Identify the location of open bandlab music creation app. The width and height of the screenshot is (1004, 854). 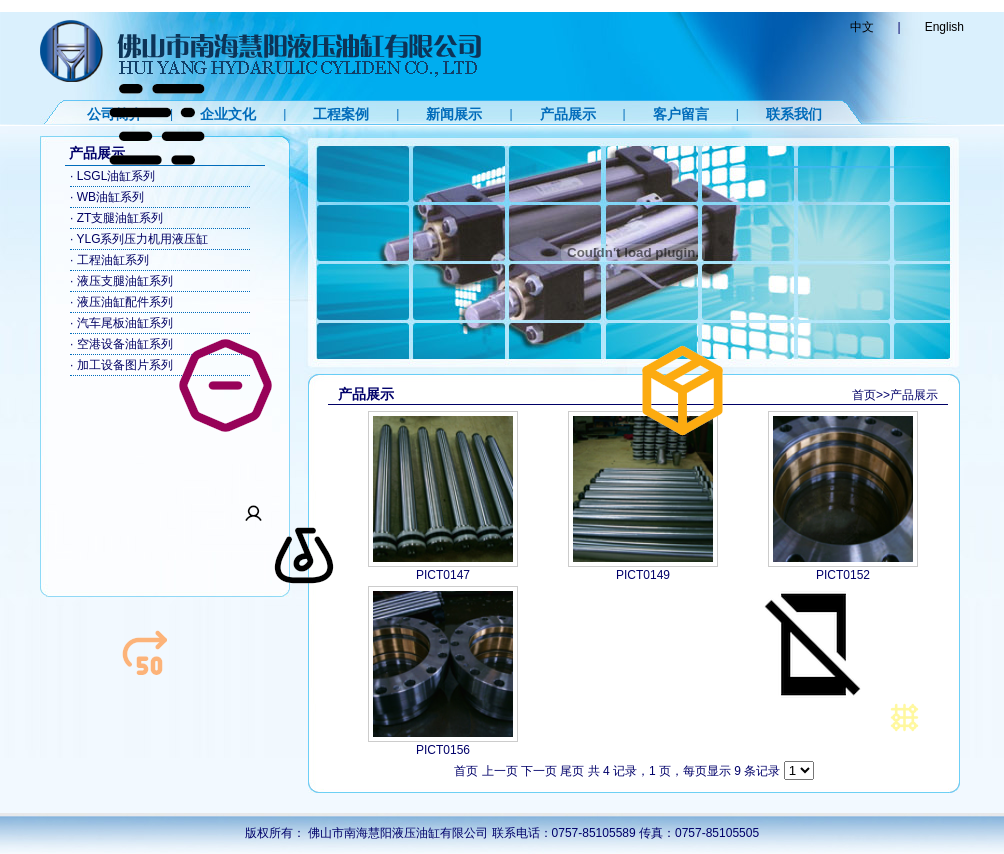
(304, 554).